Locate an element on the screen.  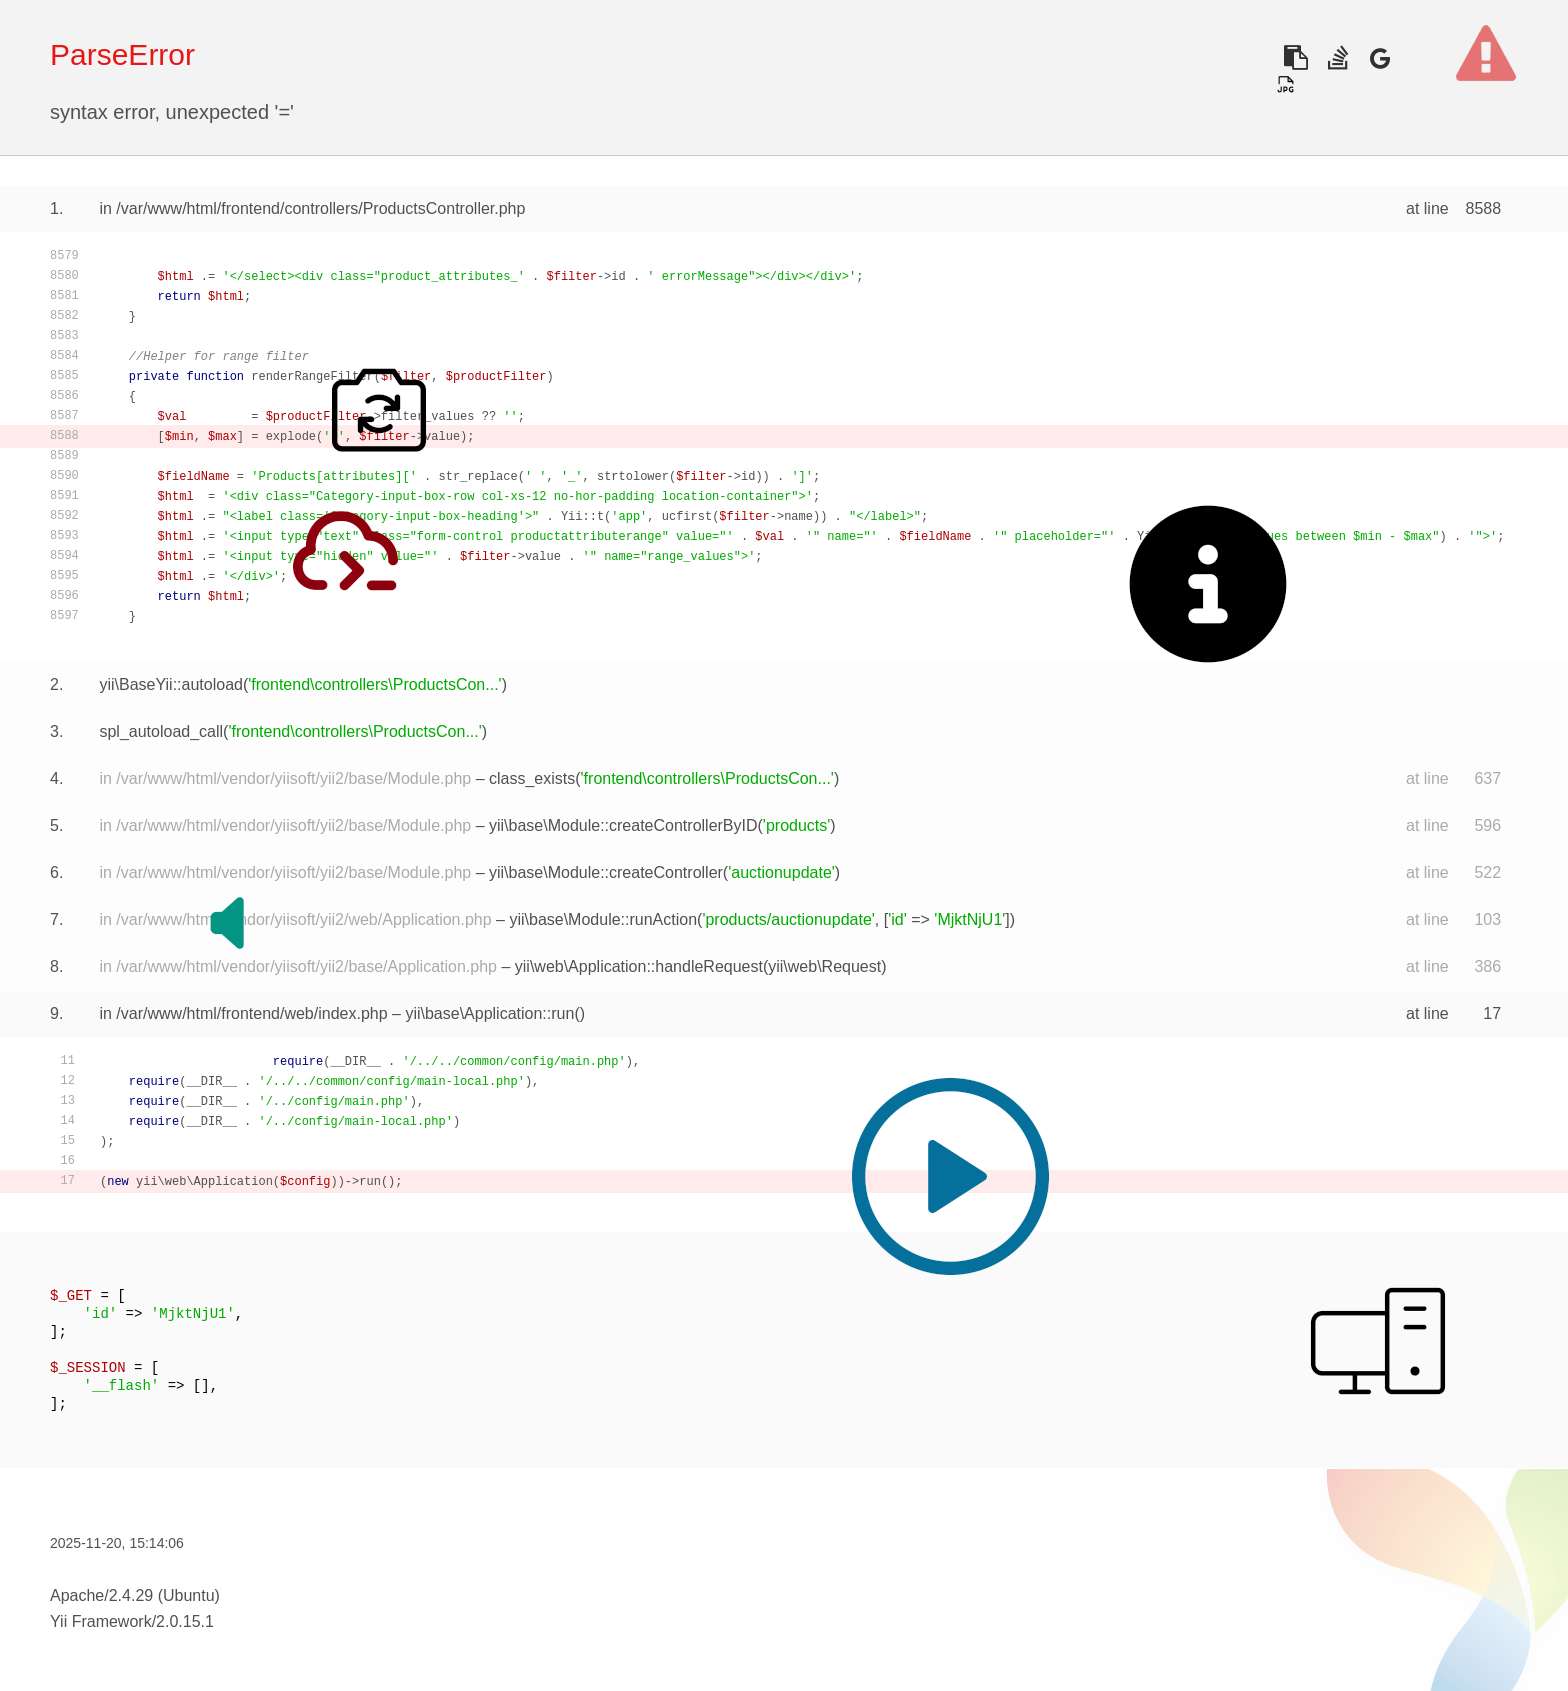
play media or video content is located at coordinates (950, 1176).